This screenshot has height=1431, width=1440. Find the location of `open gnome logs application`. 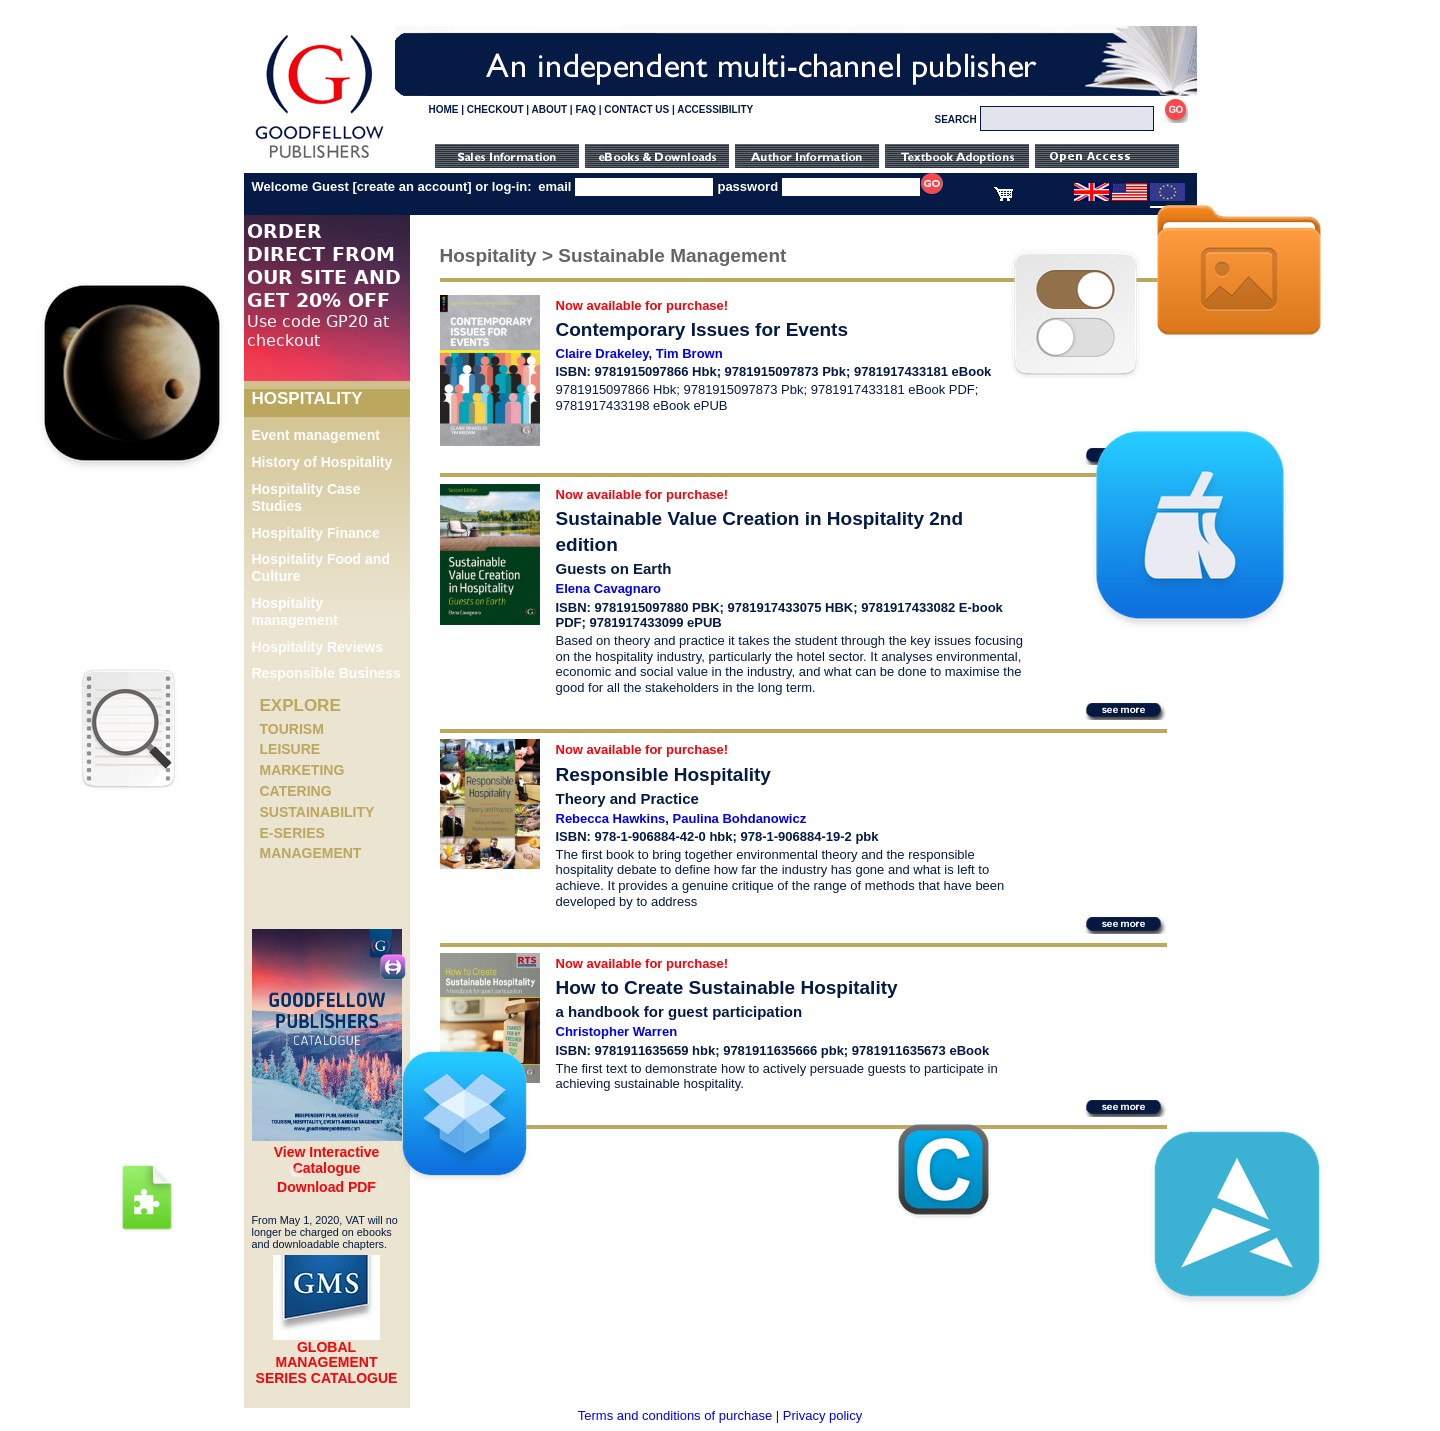

open gnome logs application is located at coordinates (128, 728).